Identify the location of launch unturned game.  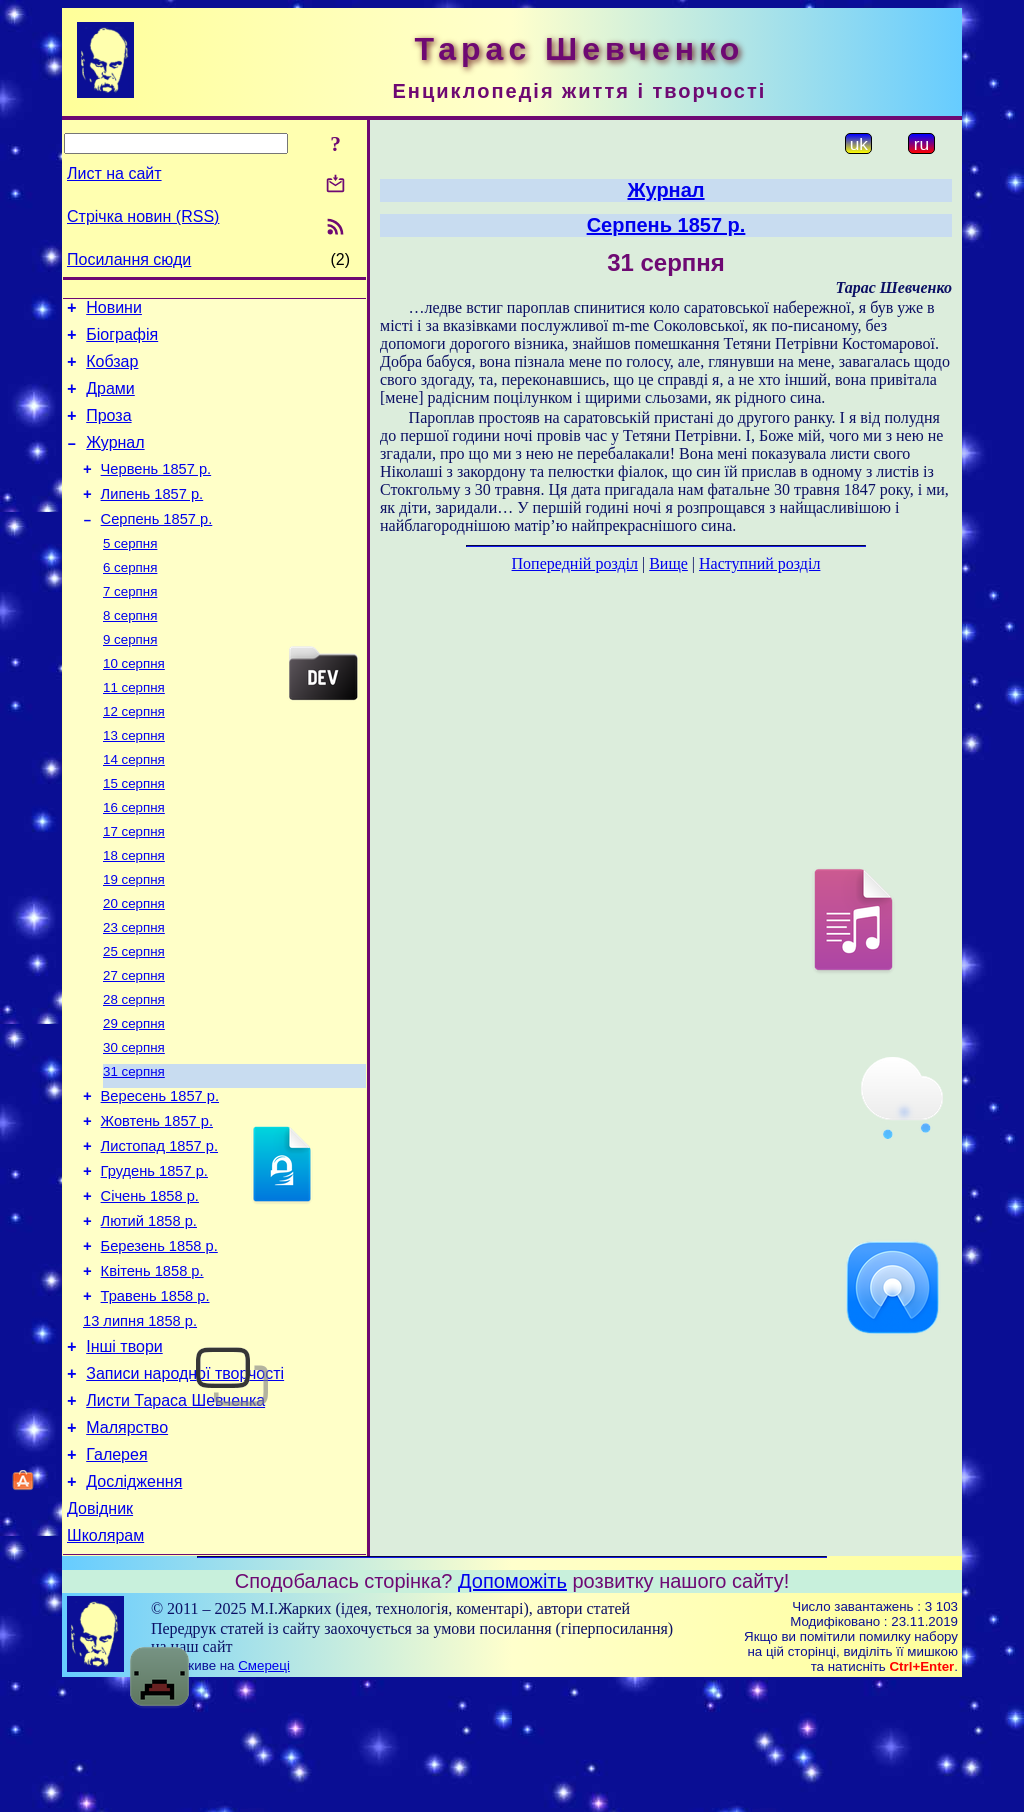
(159, 1676).